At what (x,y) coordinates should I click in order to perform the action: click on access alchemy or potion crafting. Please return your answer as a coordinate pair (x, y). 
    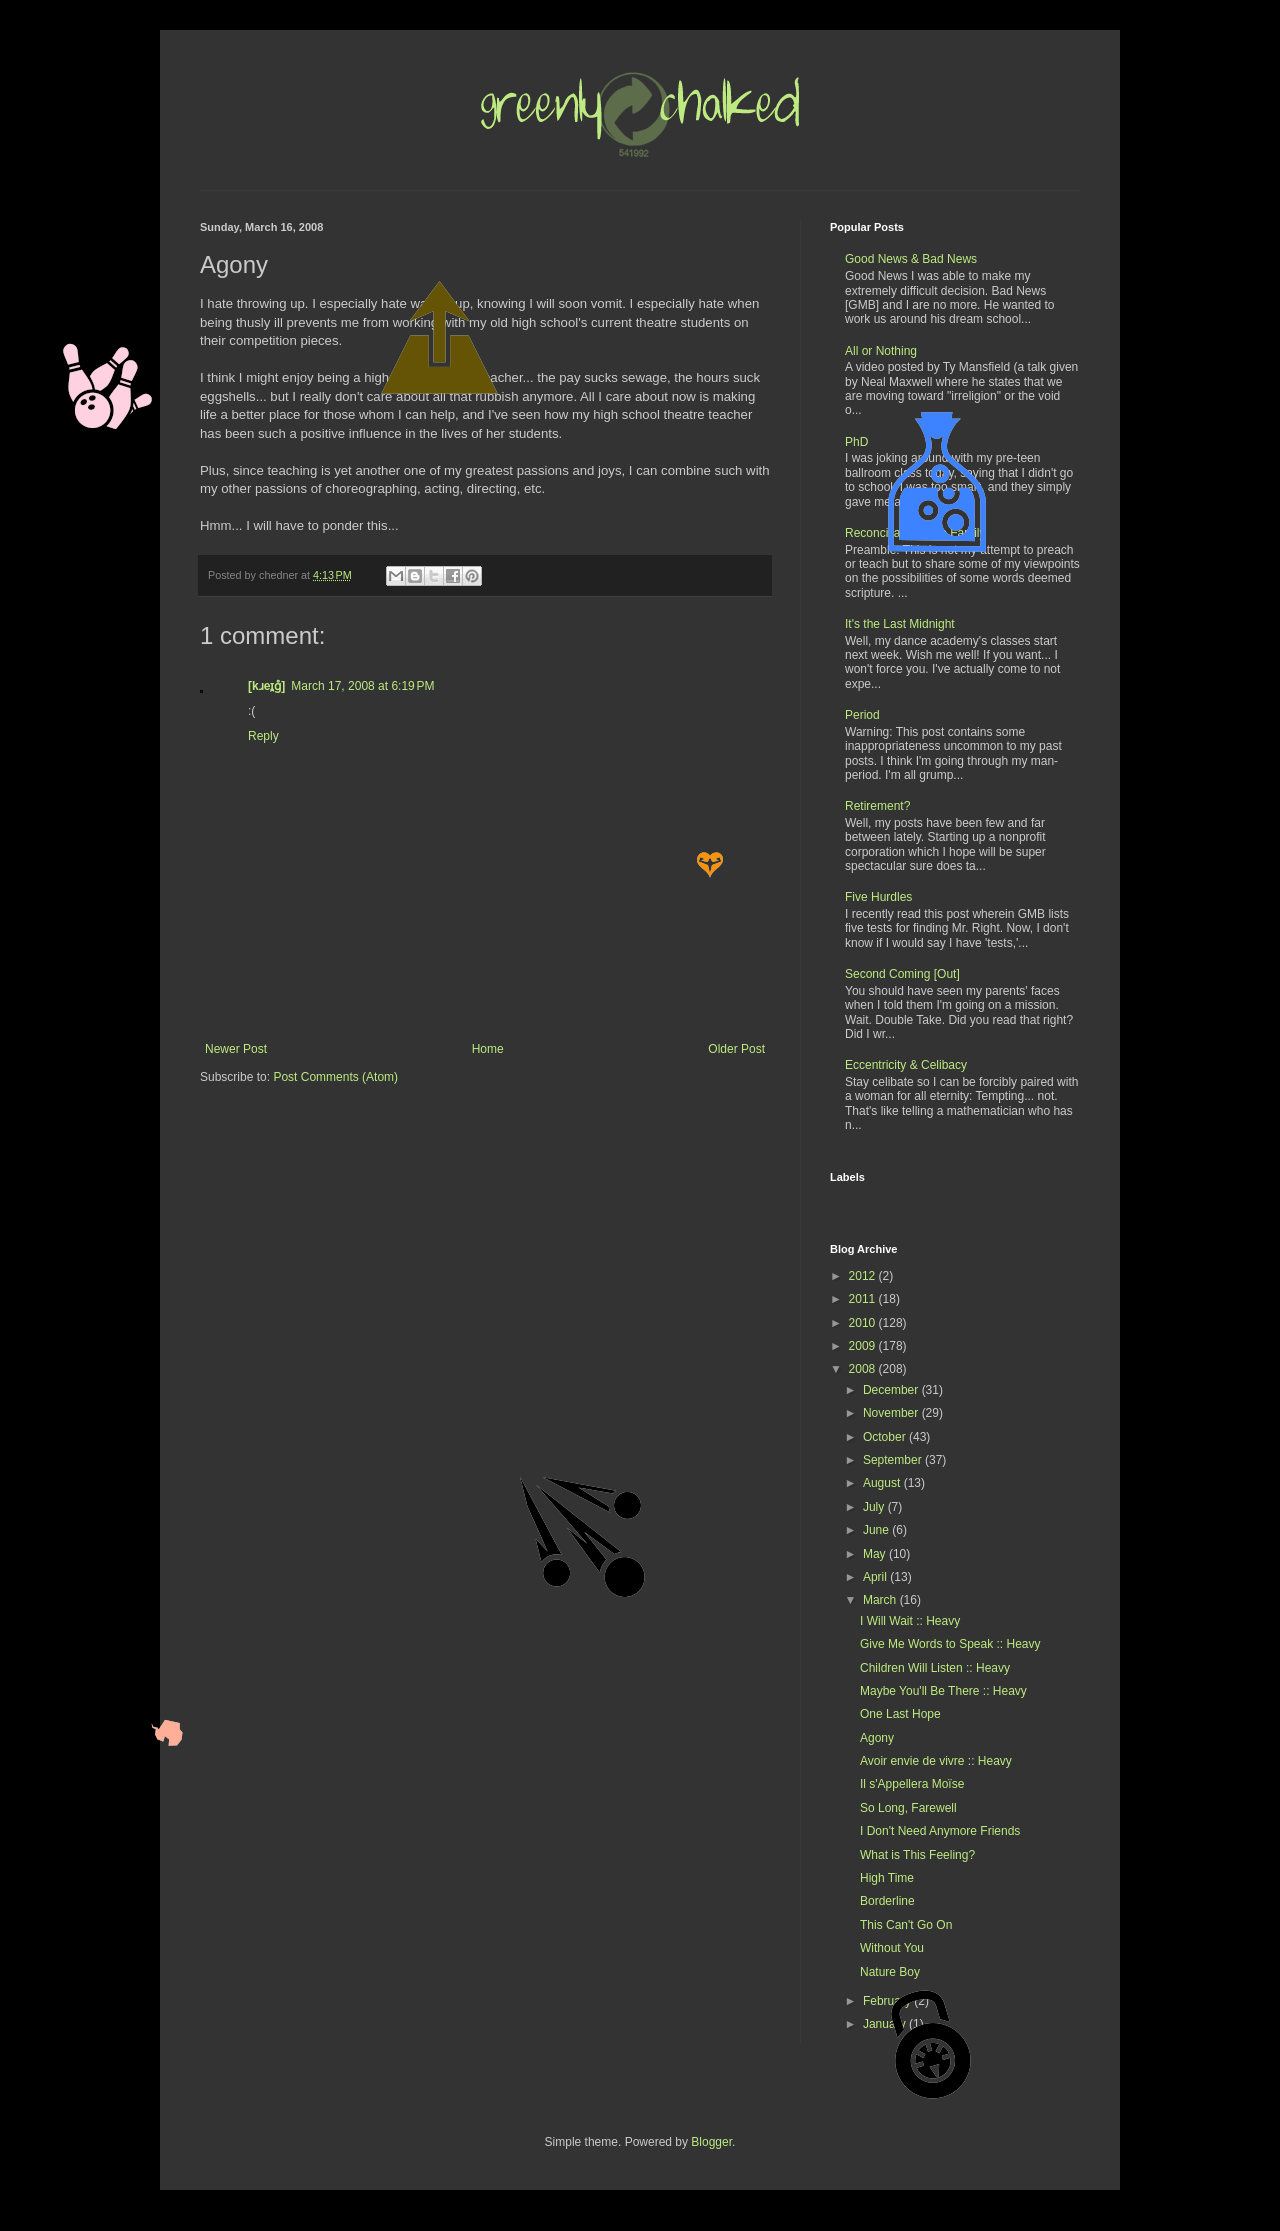
    Looking at the image, I should click on (941, 481).